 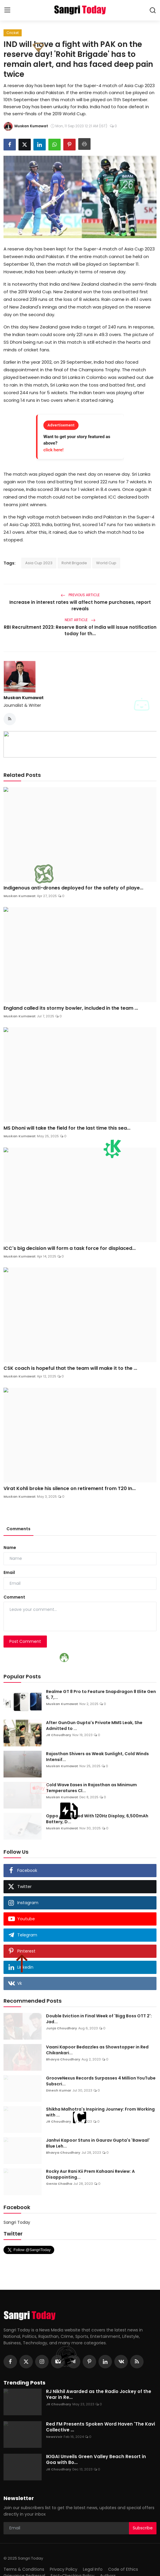 I want to click on indicates weak wifi signal strength, so click(x=38, y=48).